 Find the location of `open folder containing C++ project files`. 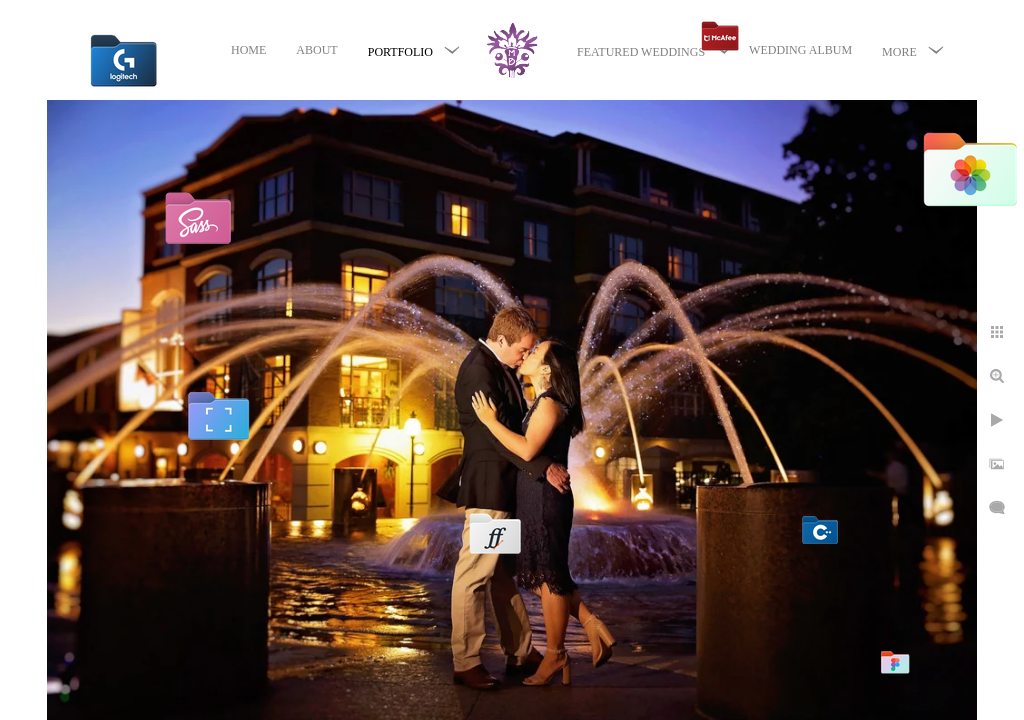

open folder containing C++ project files is located at coordinates (820, 531).